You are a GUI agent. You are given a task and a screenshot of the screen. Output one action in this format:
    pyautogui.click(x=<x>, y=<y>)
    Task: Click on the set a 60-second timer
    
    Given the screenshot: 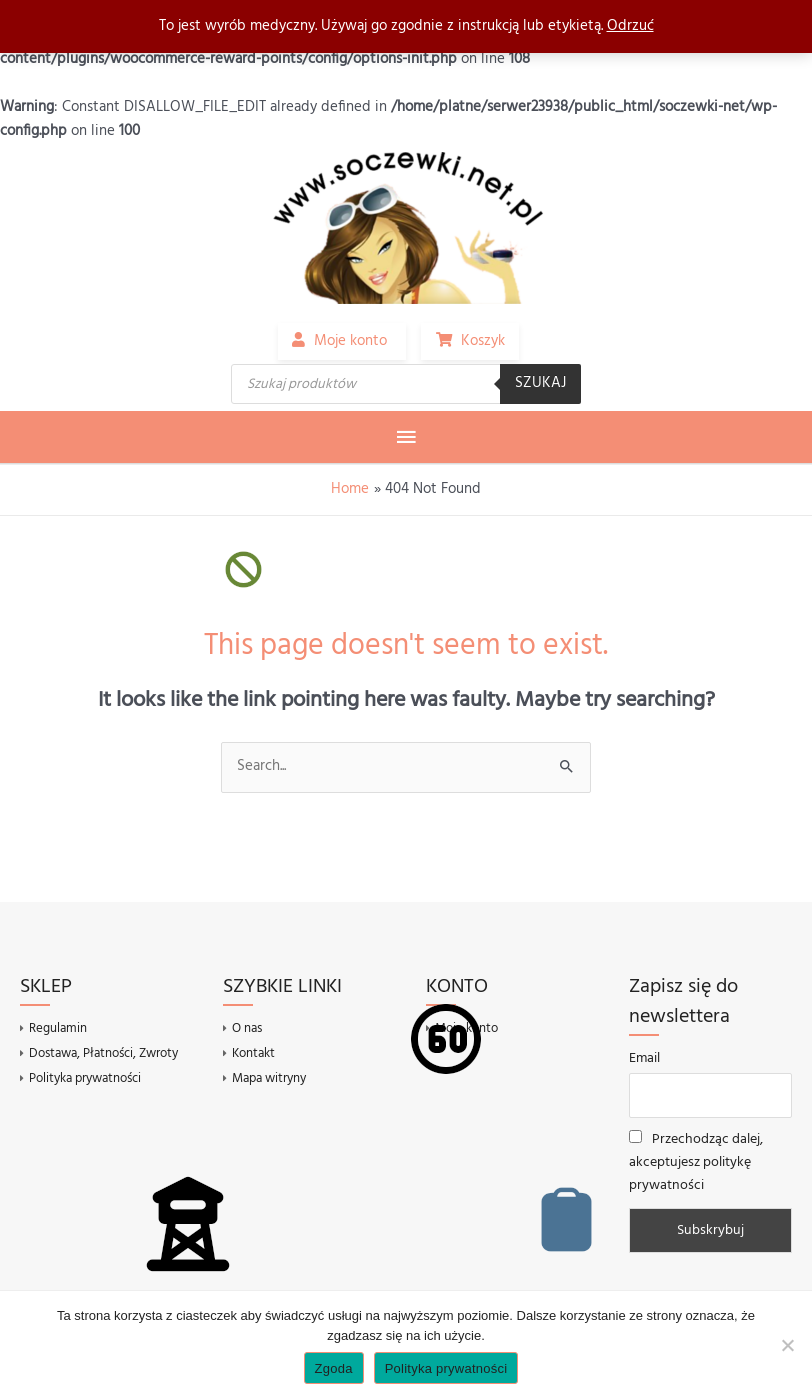 What is the action you would take?
    pyautogui.click(x=446, y=1039)
    